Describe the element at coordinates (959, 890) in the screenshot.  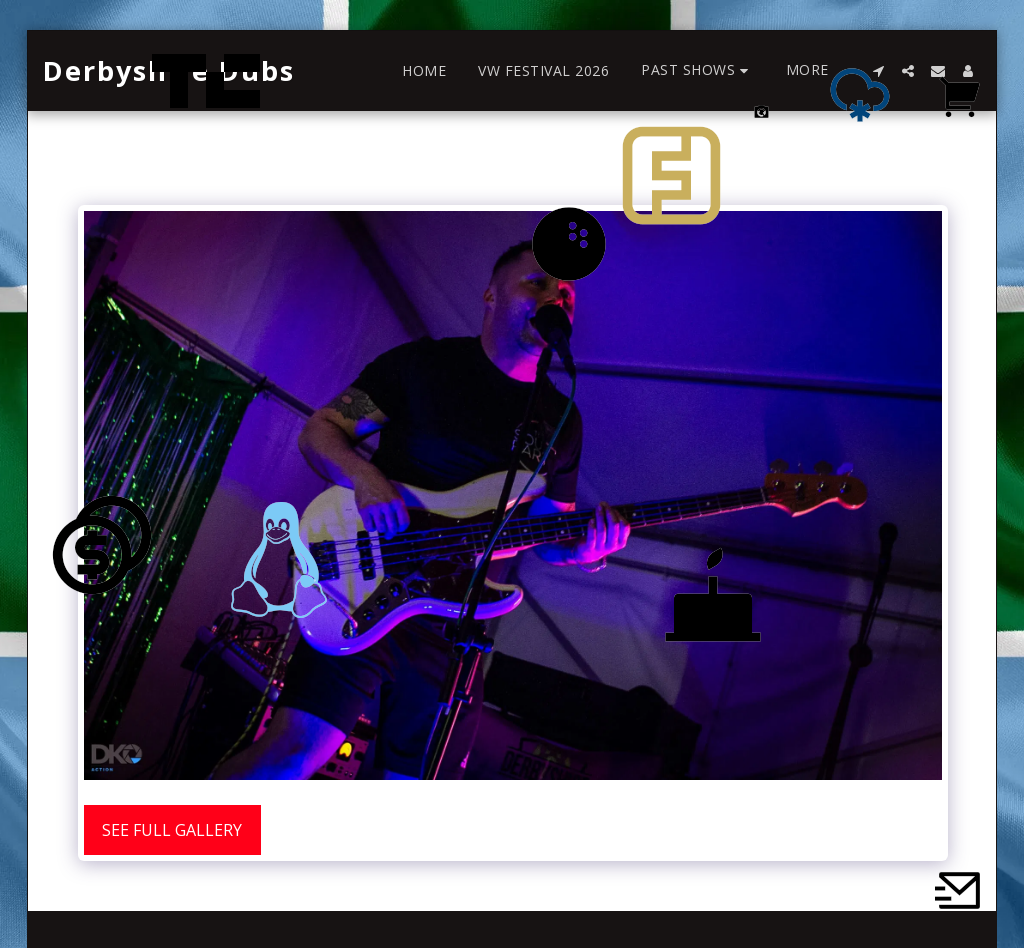
I see `send an email or message` at that location.